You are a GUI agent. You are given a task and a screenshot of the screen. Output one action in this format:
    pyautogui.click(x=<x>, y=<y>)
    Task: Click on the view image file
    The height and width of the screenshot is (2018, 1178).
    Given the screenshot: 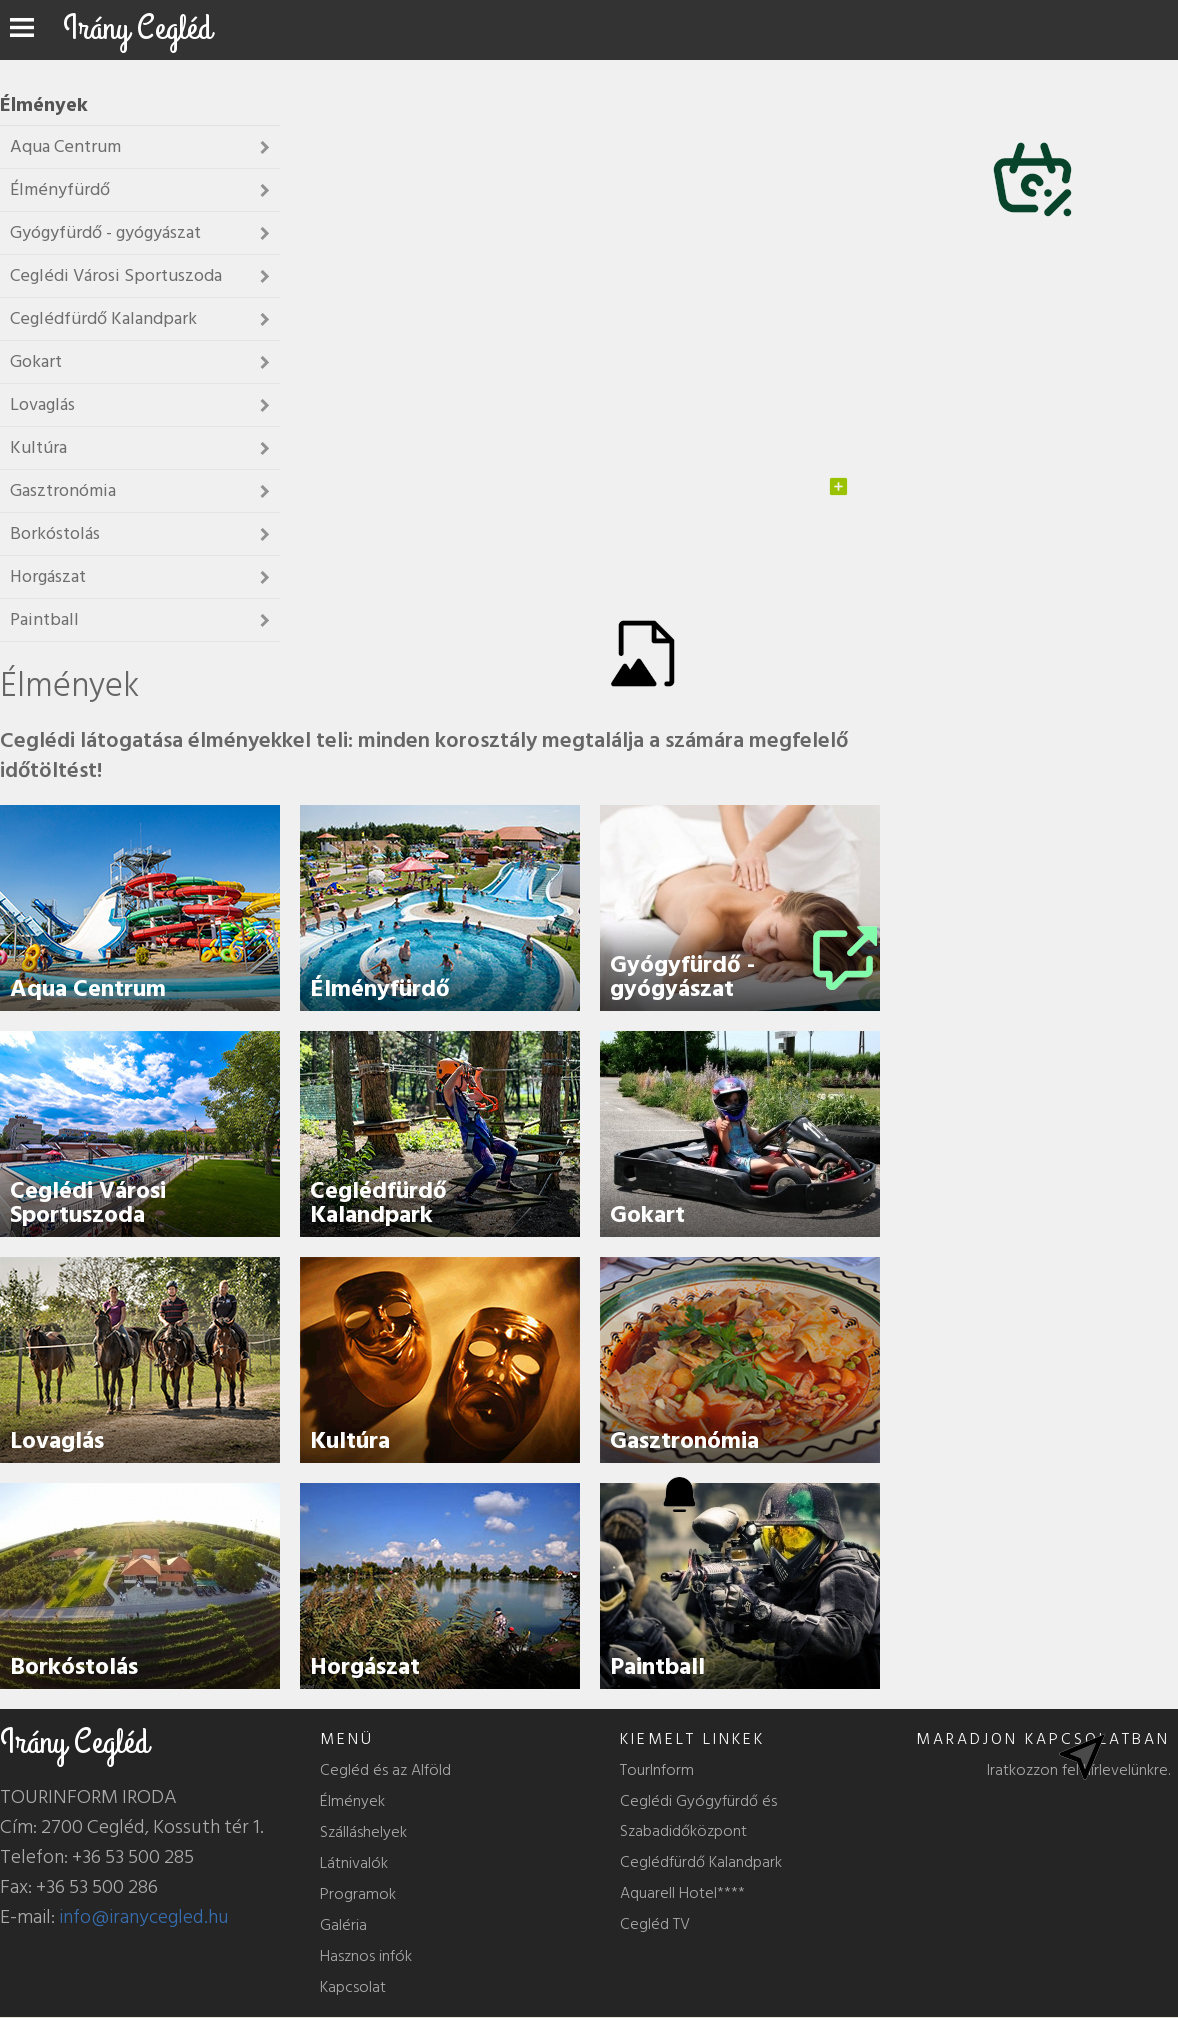 What is the action you would take?
    pyautogui.click(x=646, y=653)
    